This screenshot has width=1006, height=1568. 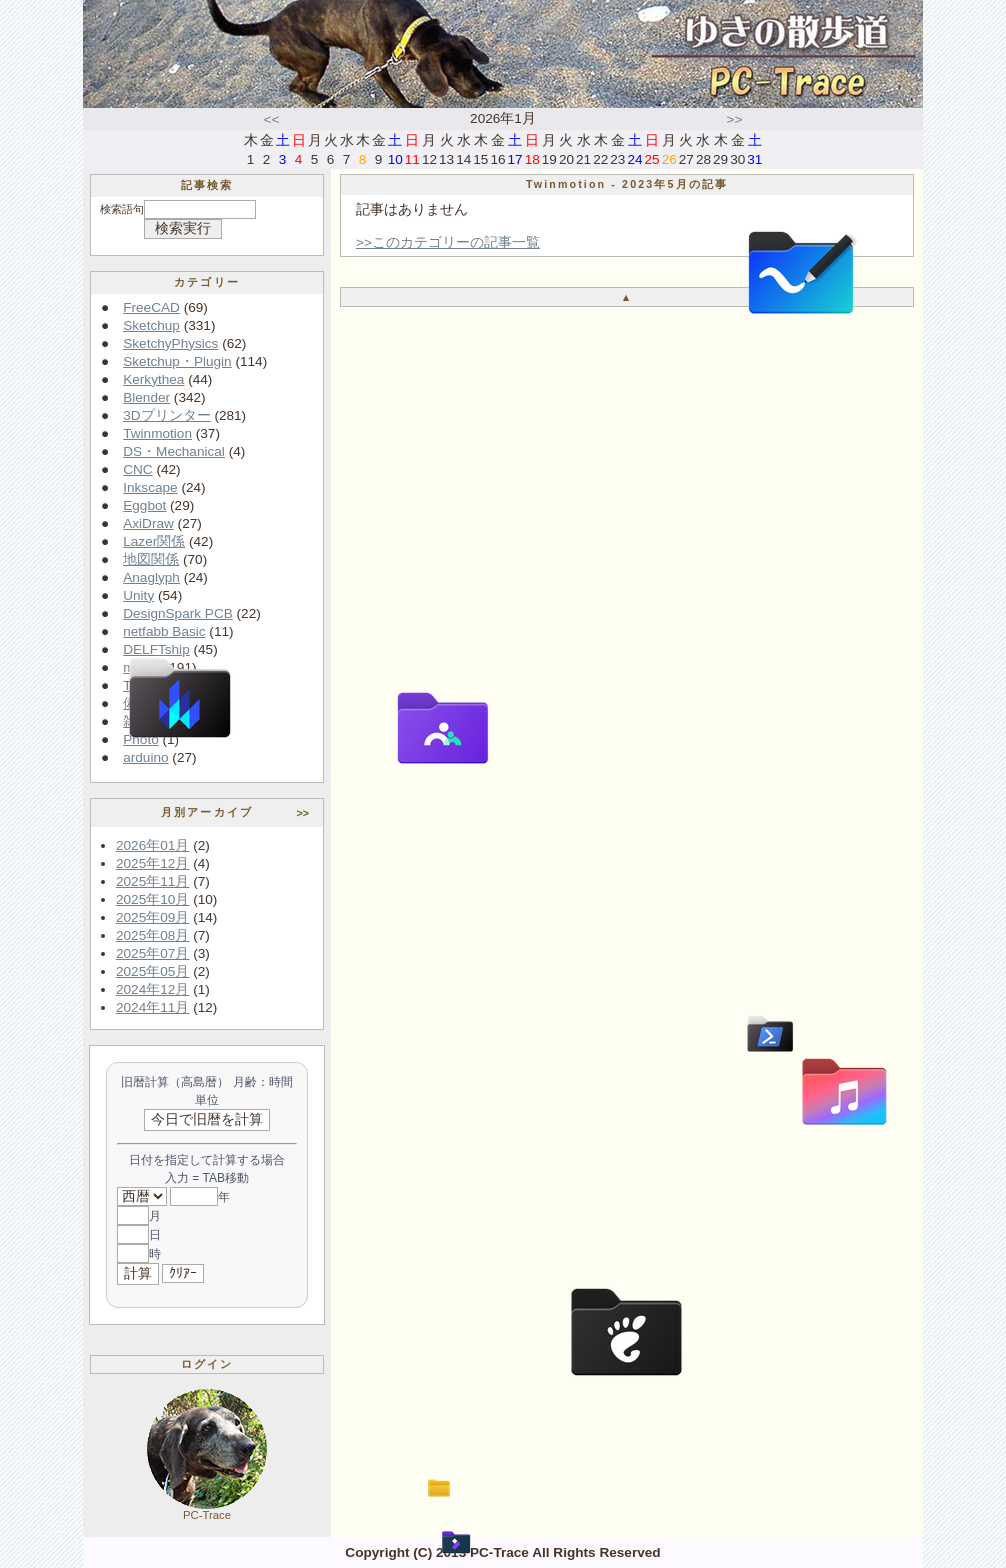 I want to click on open Wondershare FilmoraPro project folder, so click(x=456, y=1543).